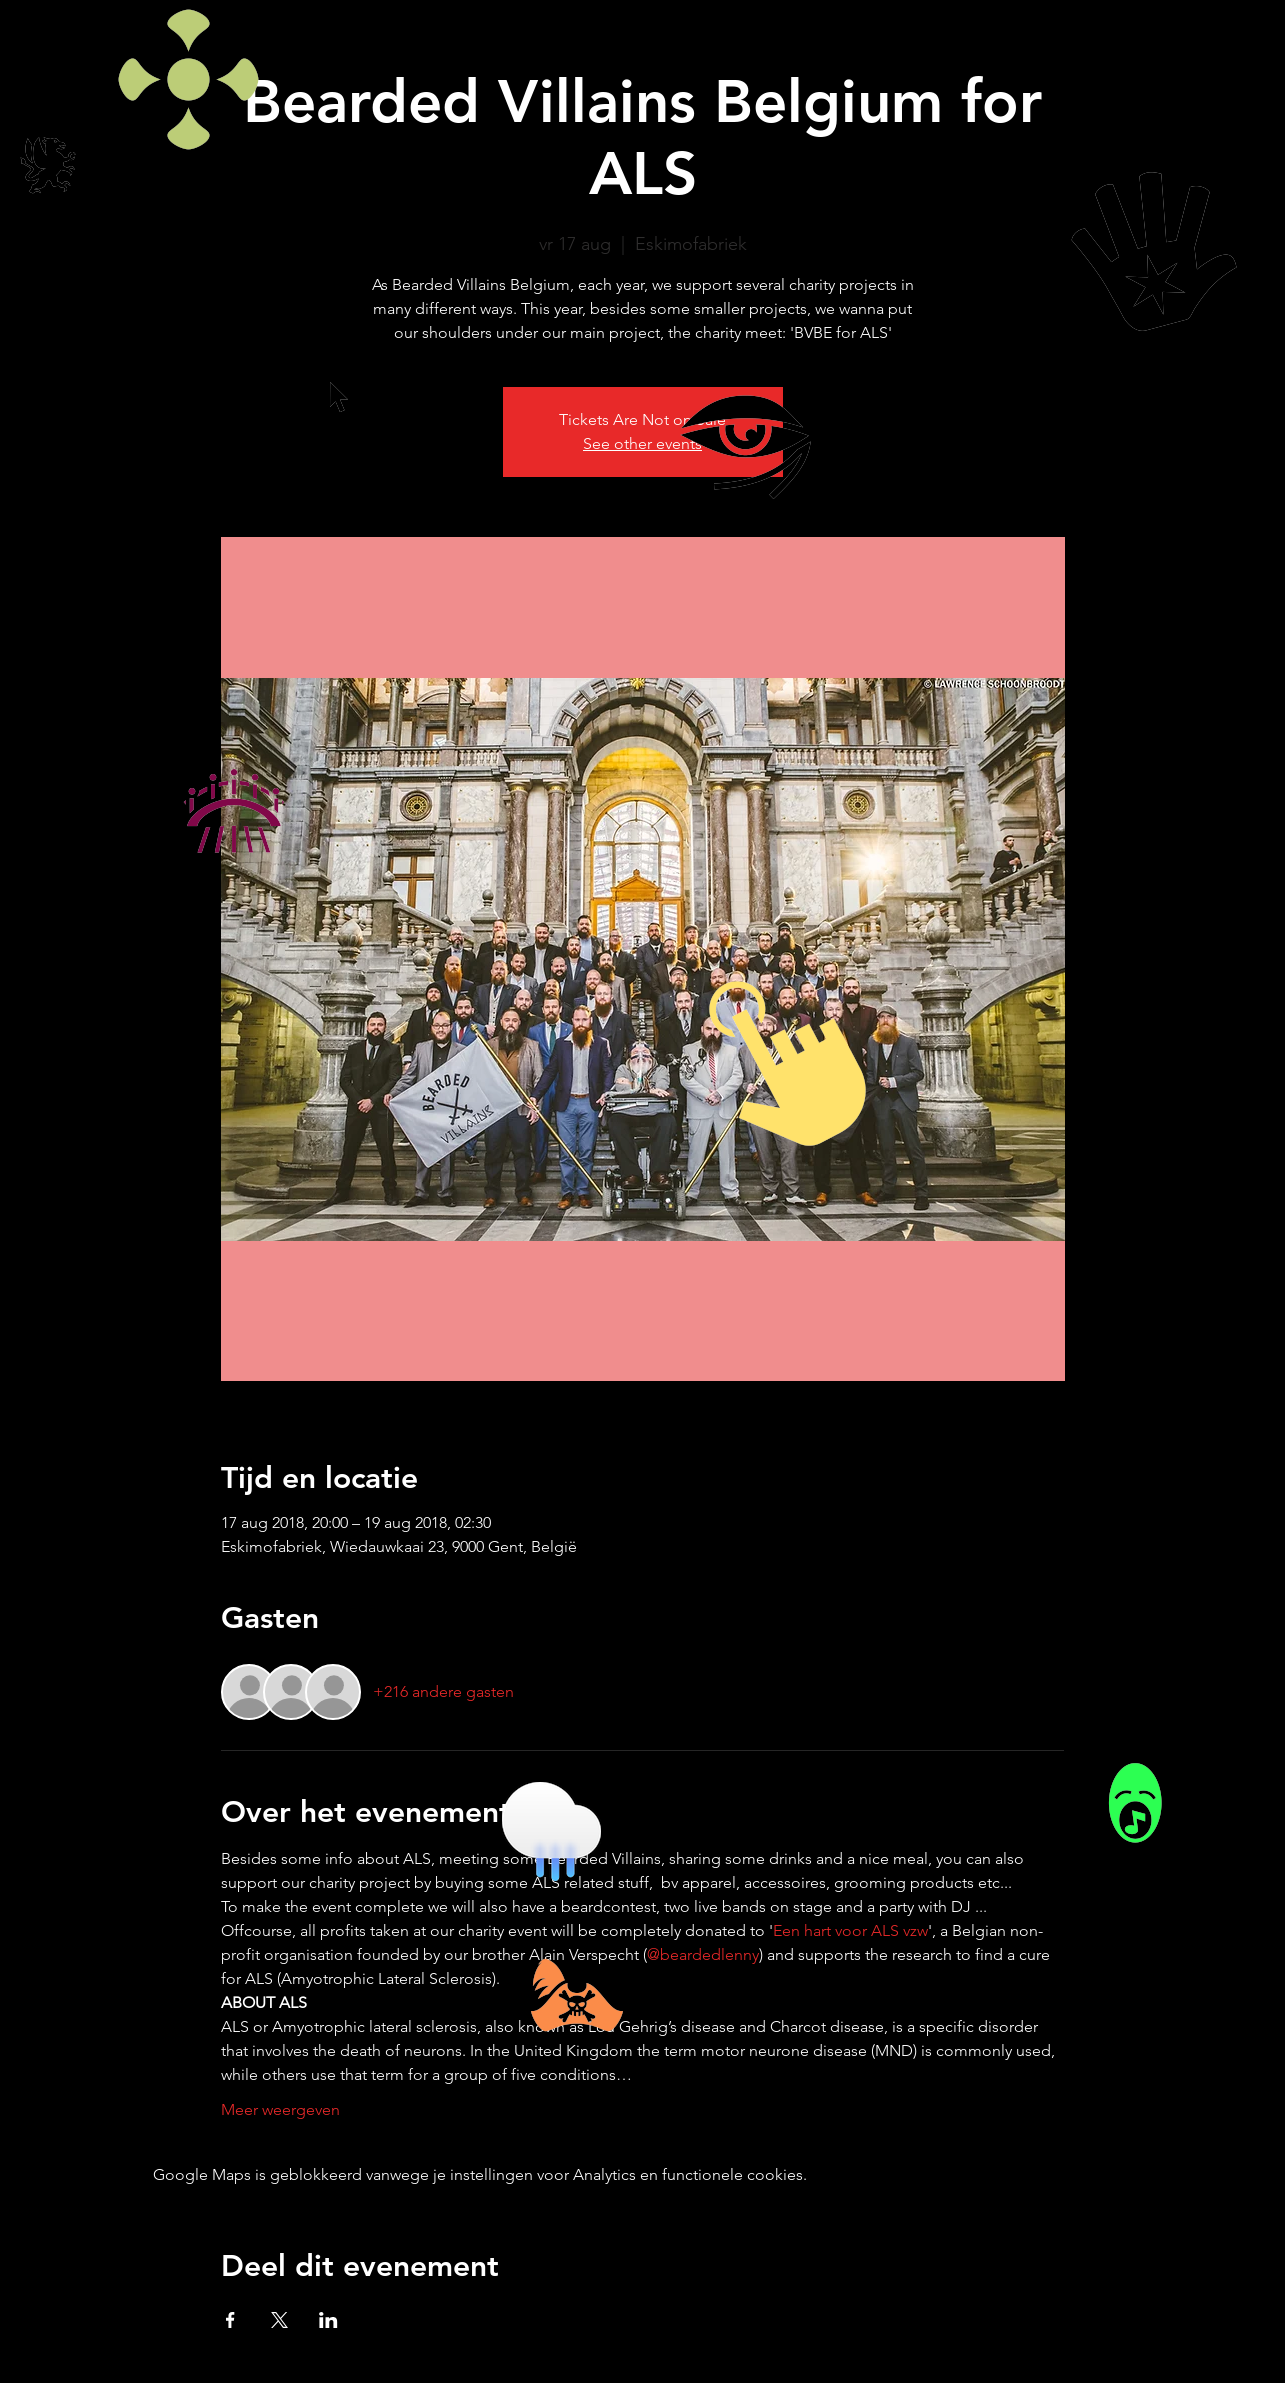  I want to click on access japanese garden or zen-themed content, so click(234, 802).